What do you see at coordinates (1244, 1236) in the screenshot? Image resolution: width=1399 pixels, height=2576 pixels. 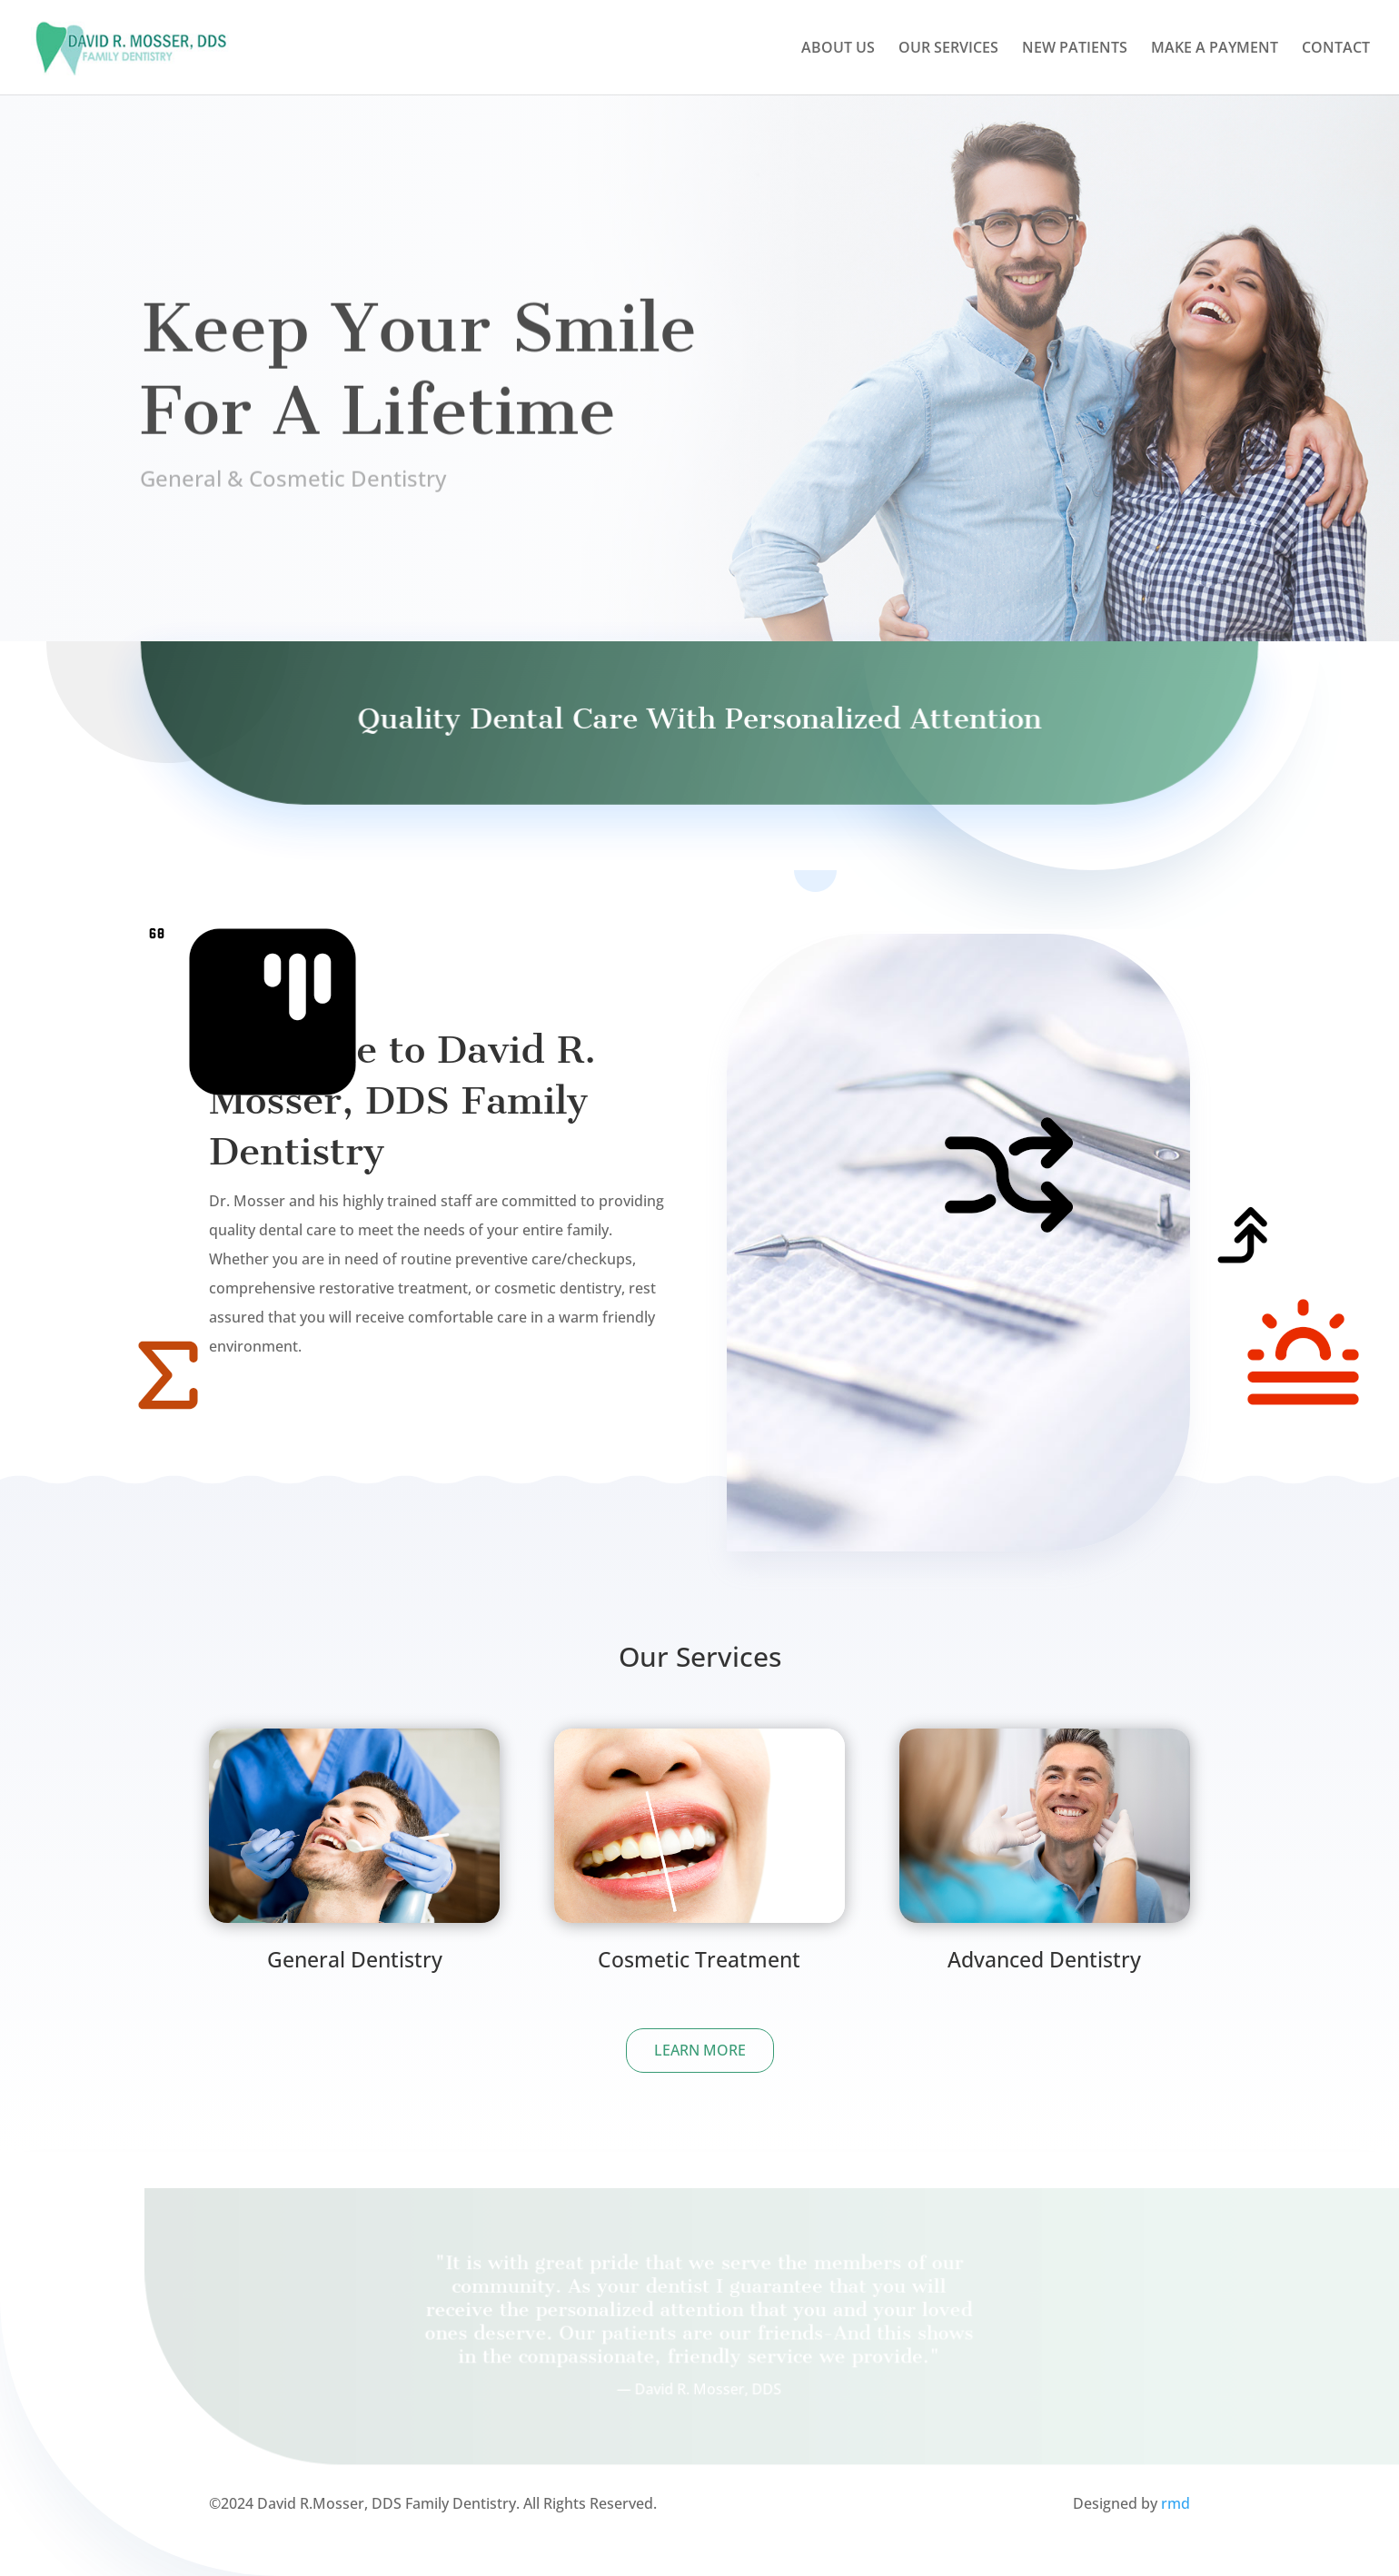 I see `move item to top of list` at bounding box center [1244, 1236].